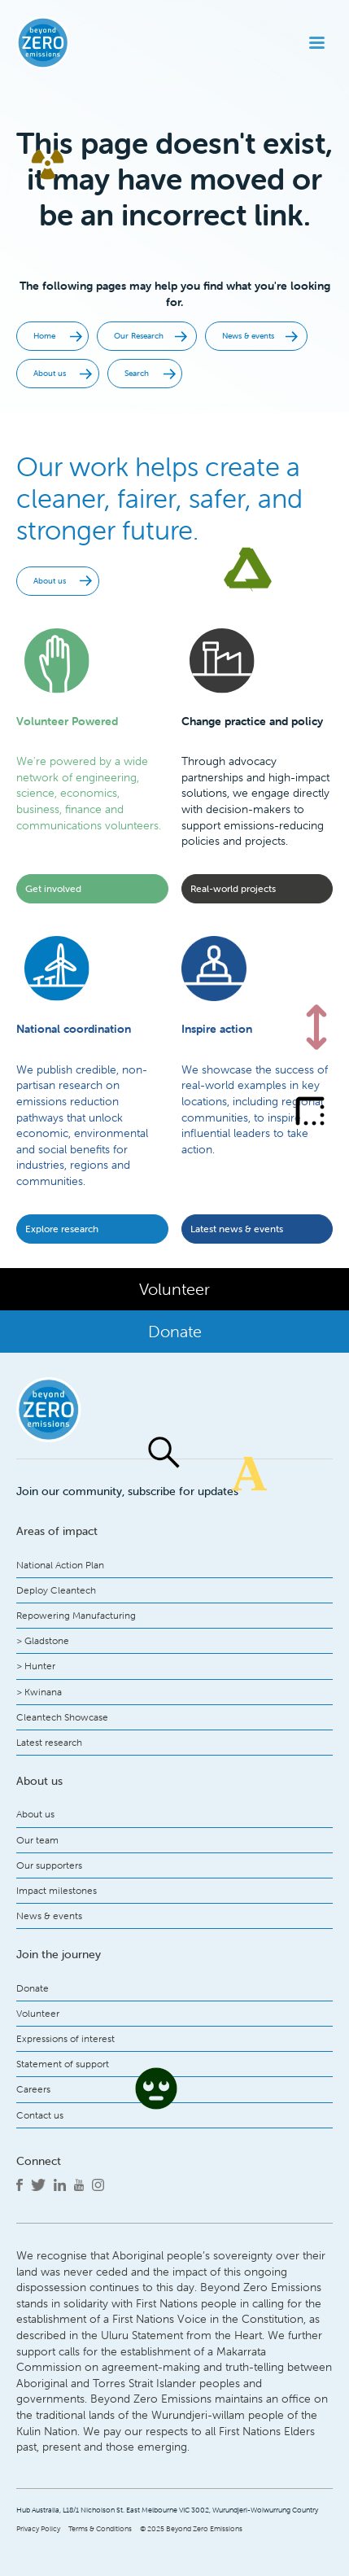  I want to click on open affinity creative software, so click(247, 569).